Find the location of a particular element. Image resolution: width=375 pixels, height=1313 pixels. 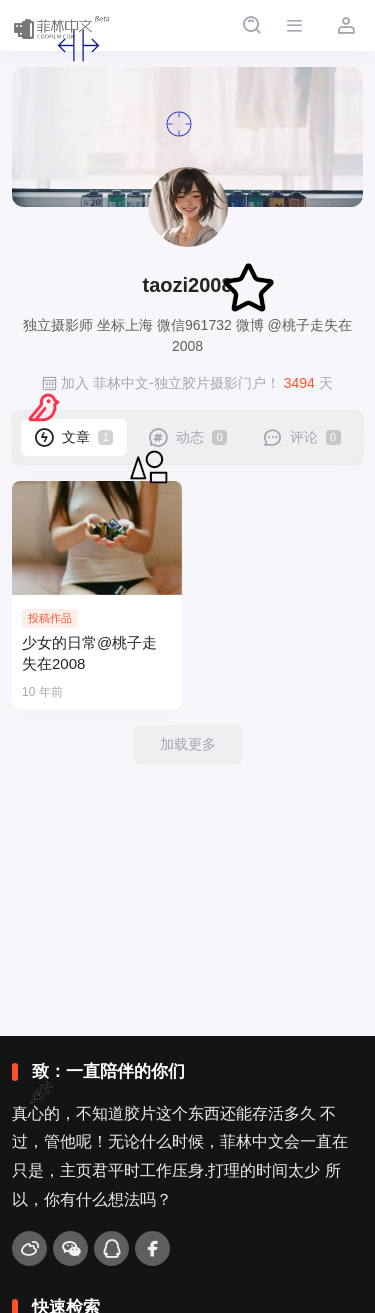

split view horizontally is located at coordinates (78, 45).